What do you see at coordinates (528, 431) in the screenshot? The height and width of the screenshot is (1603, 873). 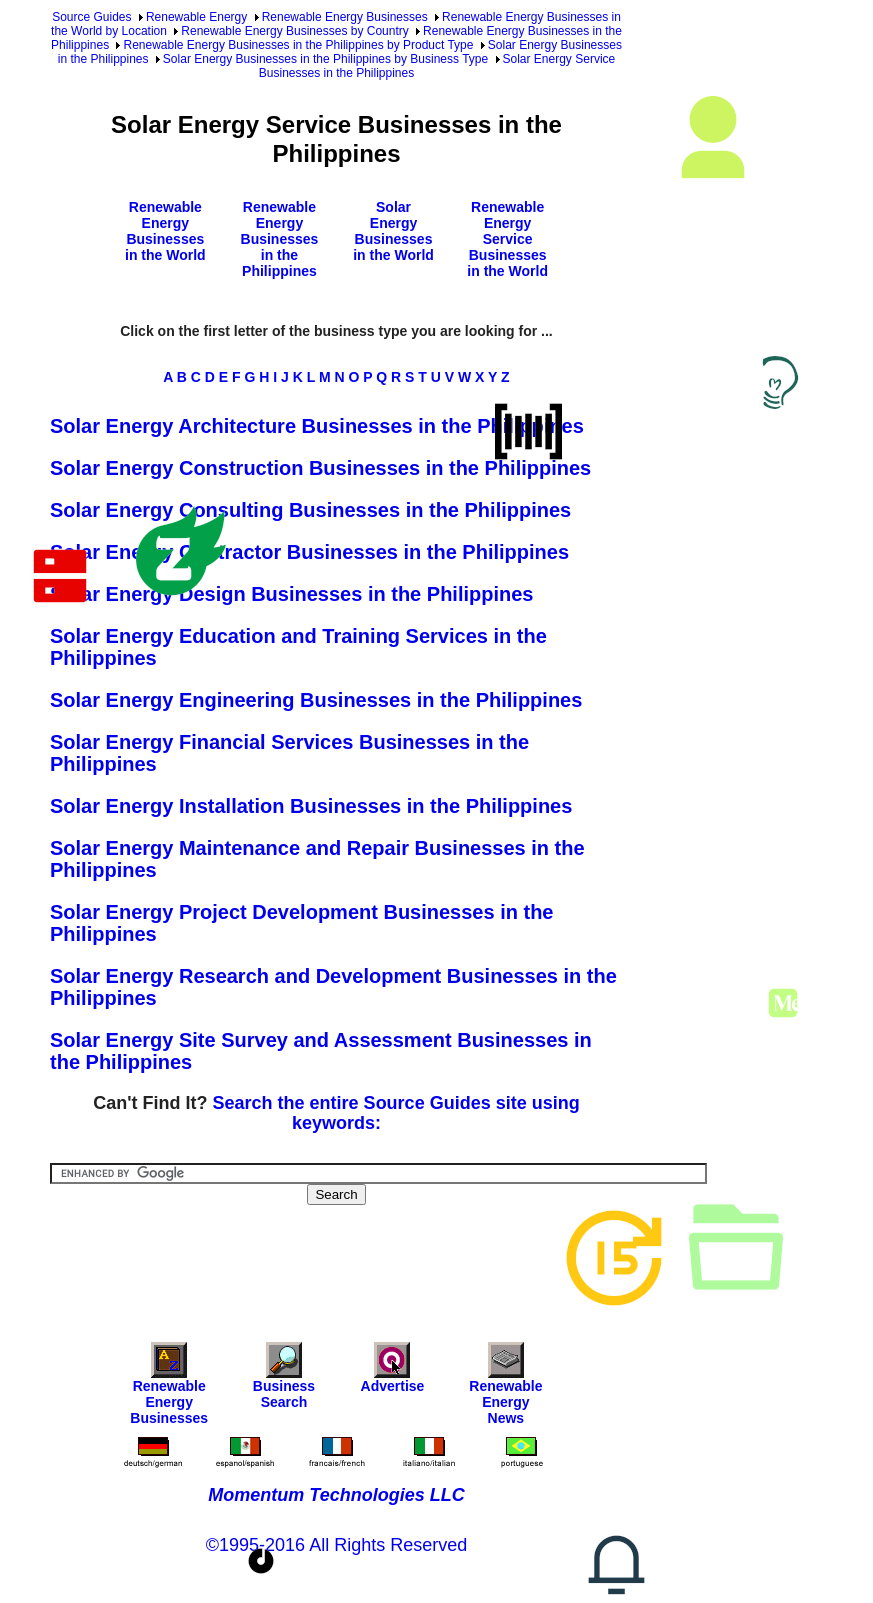 I see `visit papers with code website` at bounding box center [528, 431].